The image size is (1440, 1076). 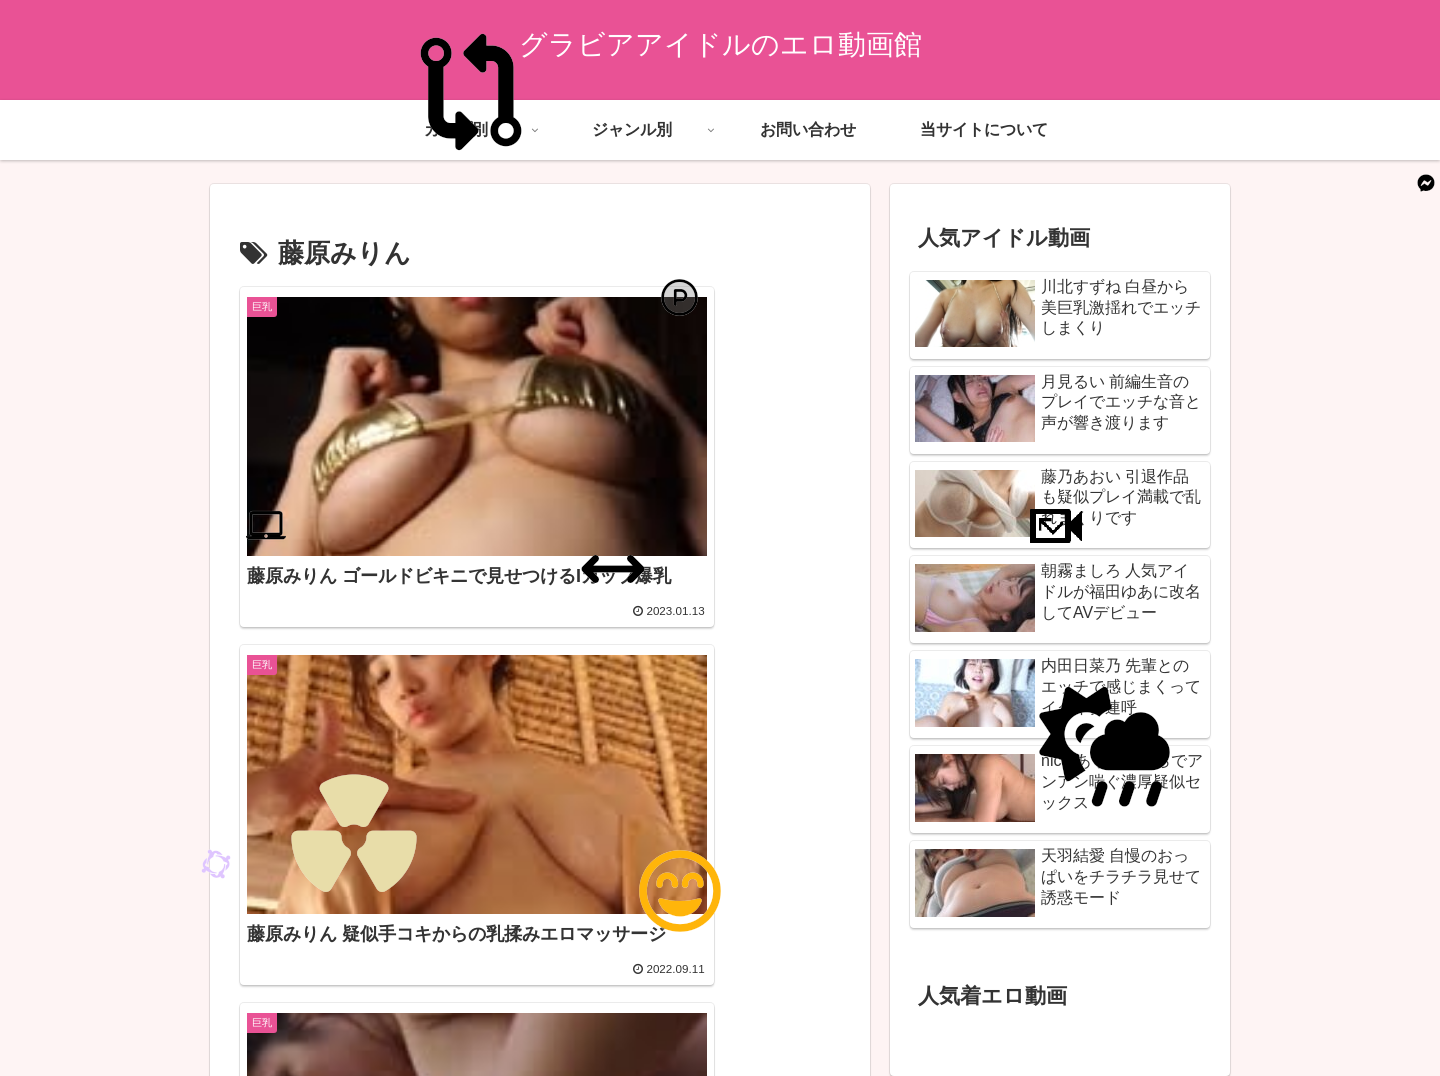 What do you see at coordinates (1426, 183) in the screenshot?
I see `open Facebook Messenger` at bounding box center [1426, 183].